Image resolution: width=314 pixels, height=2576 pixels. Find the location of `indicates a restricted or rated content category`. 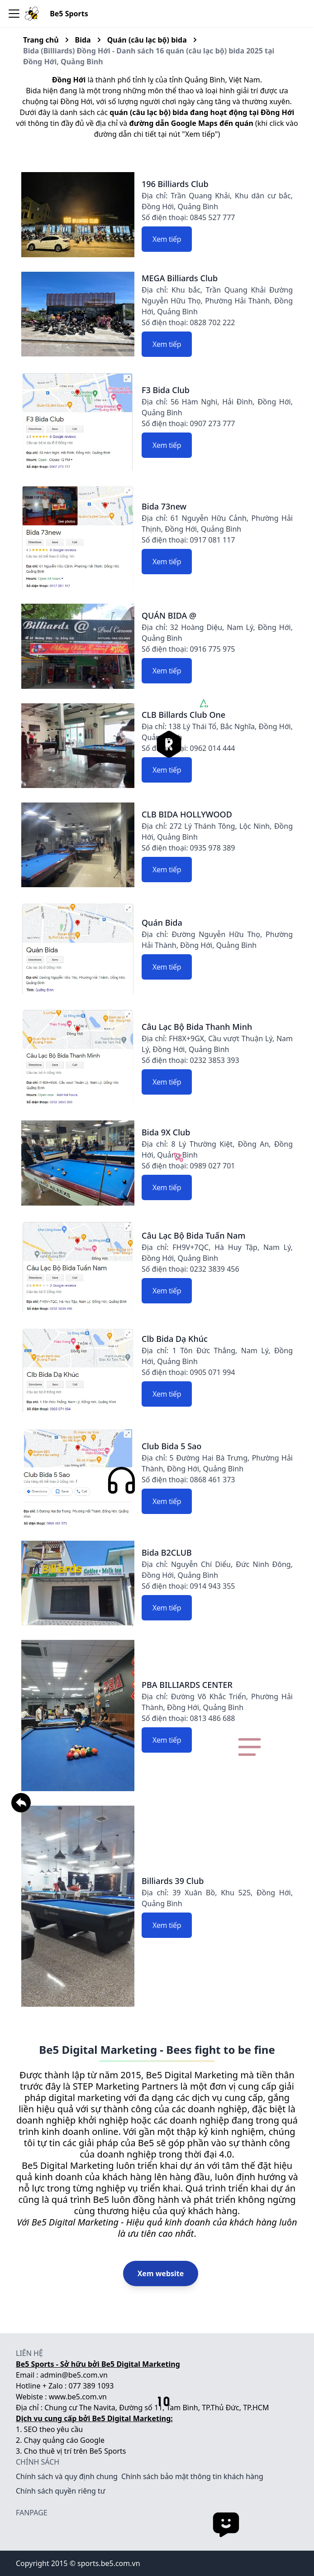

indicates a restricted or rated content category is located at coordinates (169, 744).